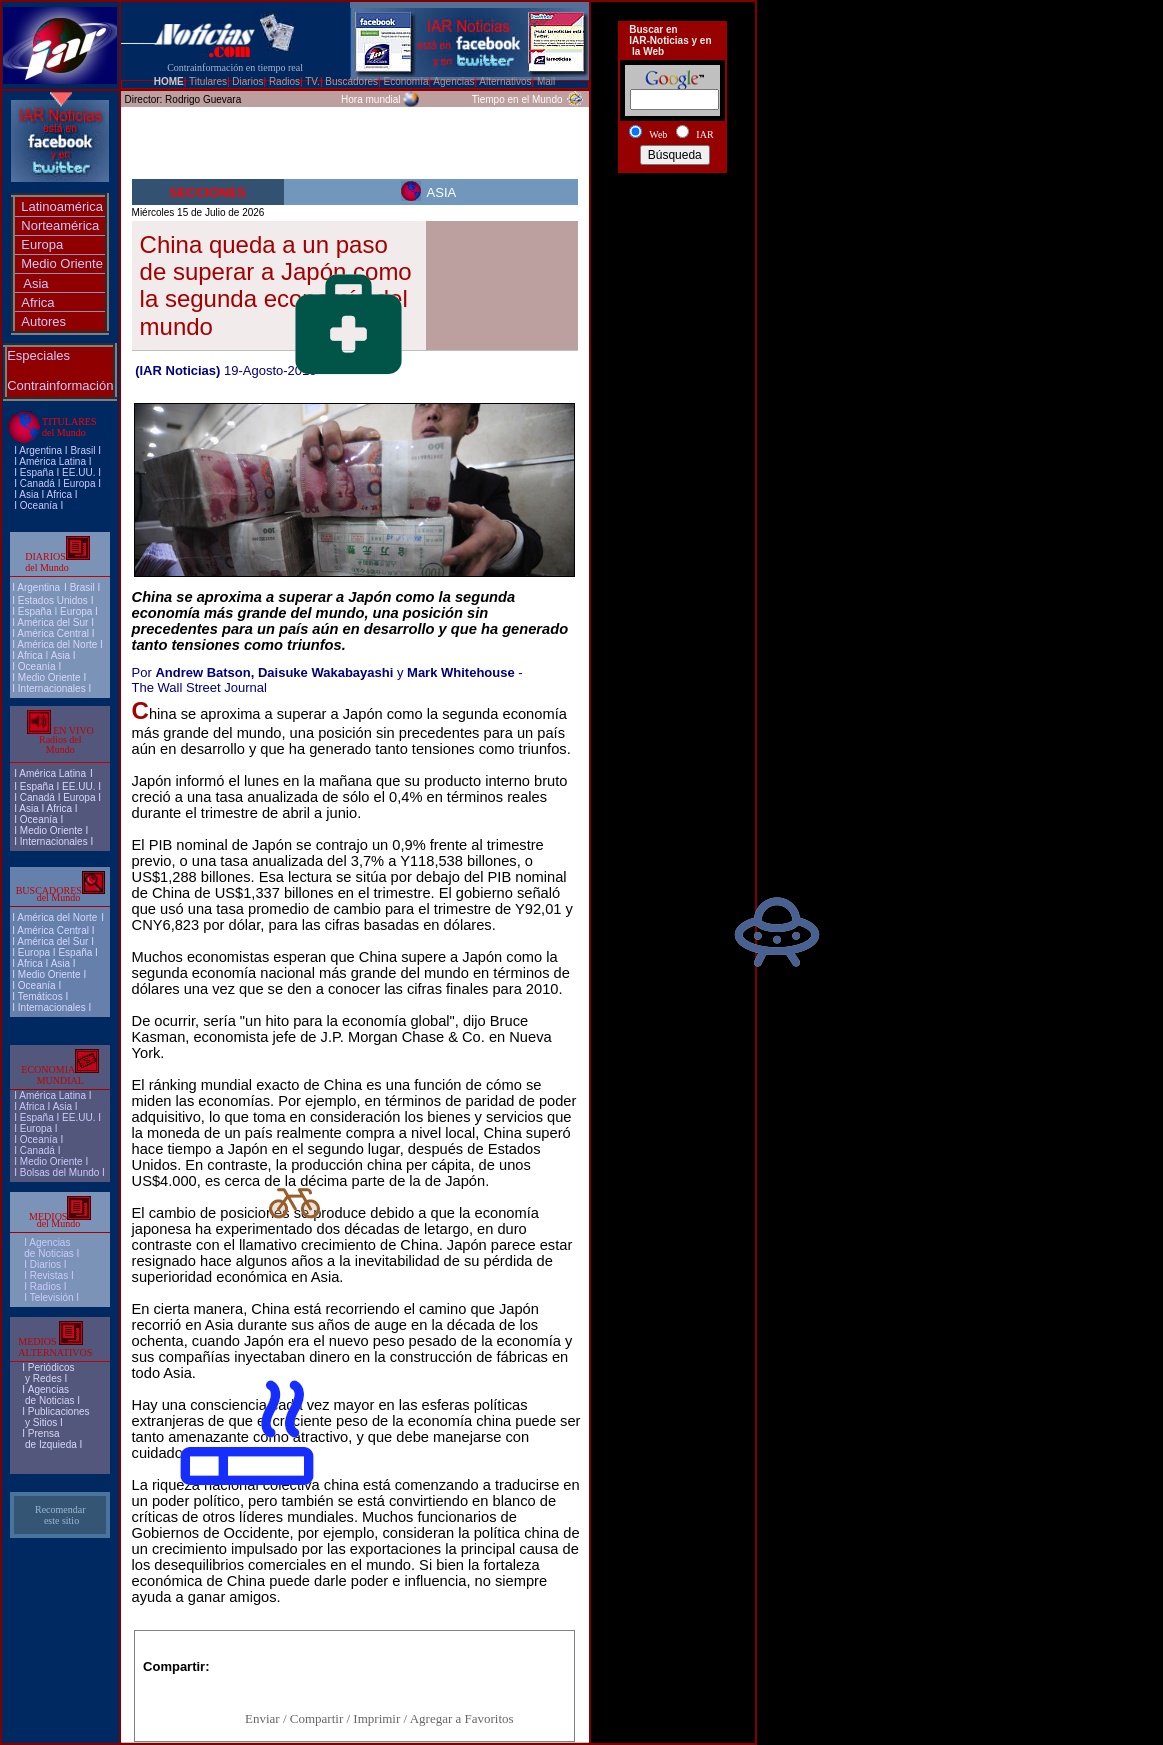 The height and width of the screenshot is (1745, 1163). Describe the element at coordinates (294, 1202) in the screenshot. I see `access bike-sharing or cycling services` at that location.